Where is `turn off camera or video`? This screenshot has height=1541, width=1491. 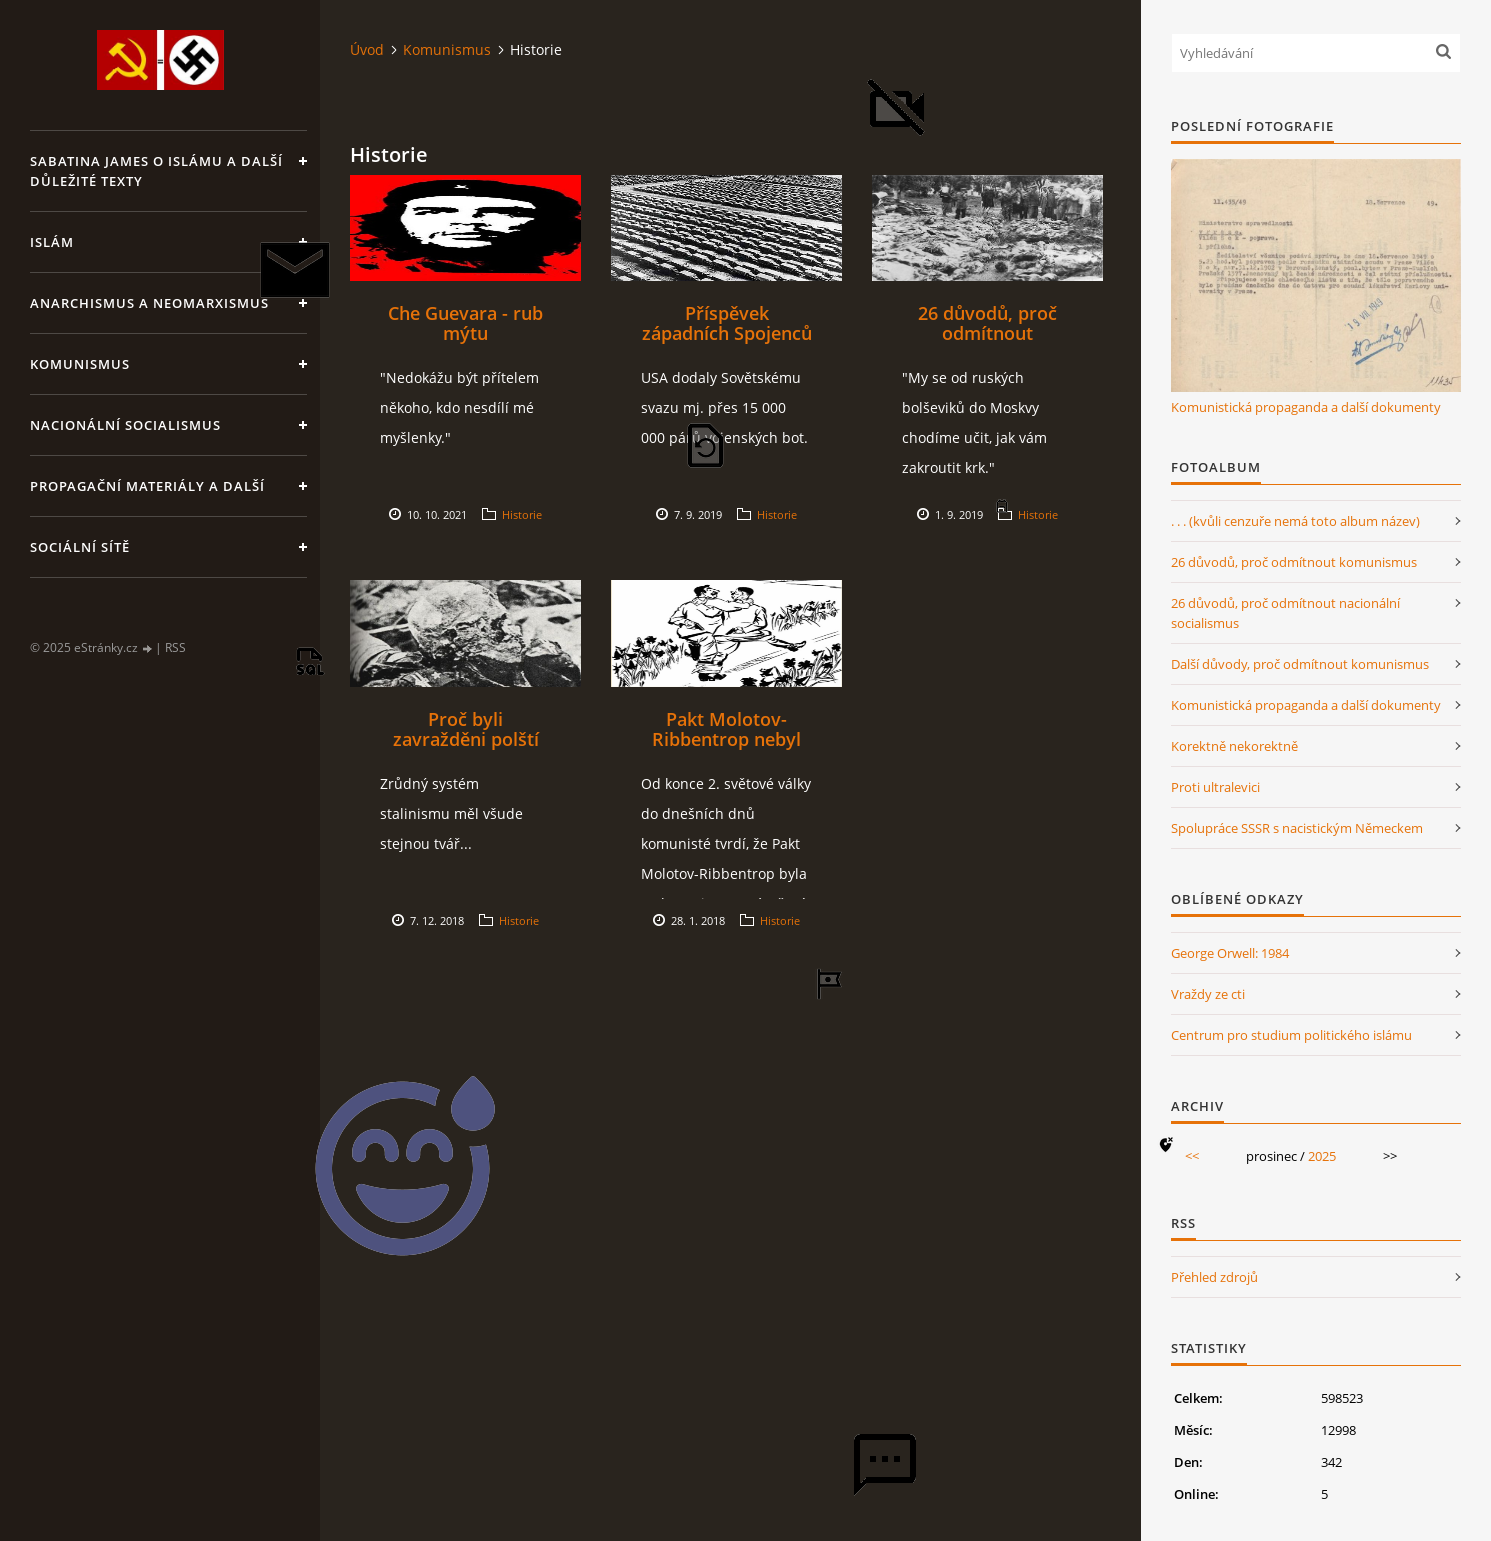 turn off camera or video is located at coordinates (897, 109).